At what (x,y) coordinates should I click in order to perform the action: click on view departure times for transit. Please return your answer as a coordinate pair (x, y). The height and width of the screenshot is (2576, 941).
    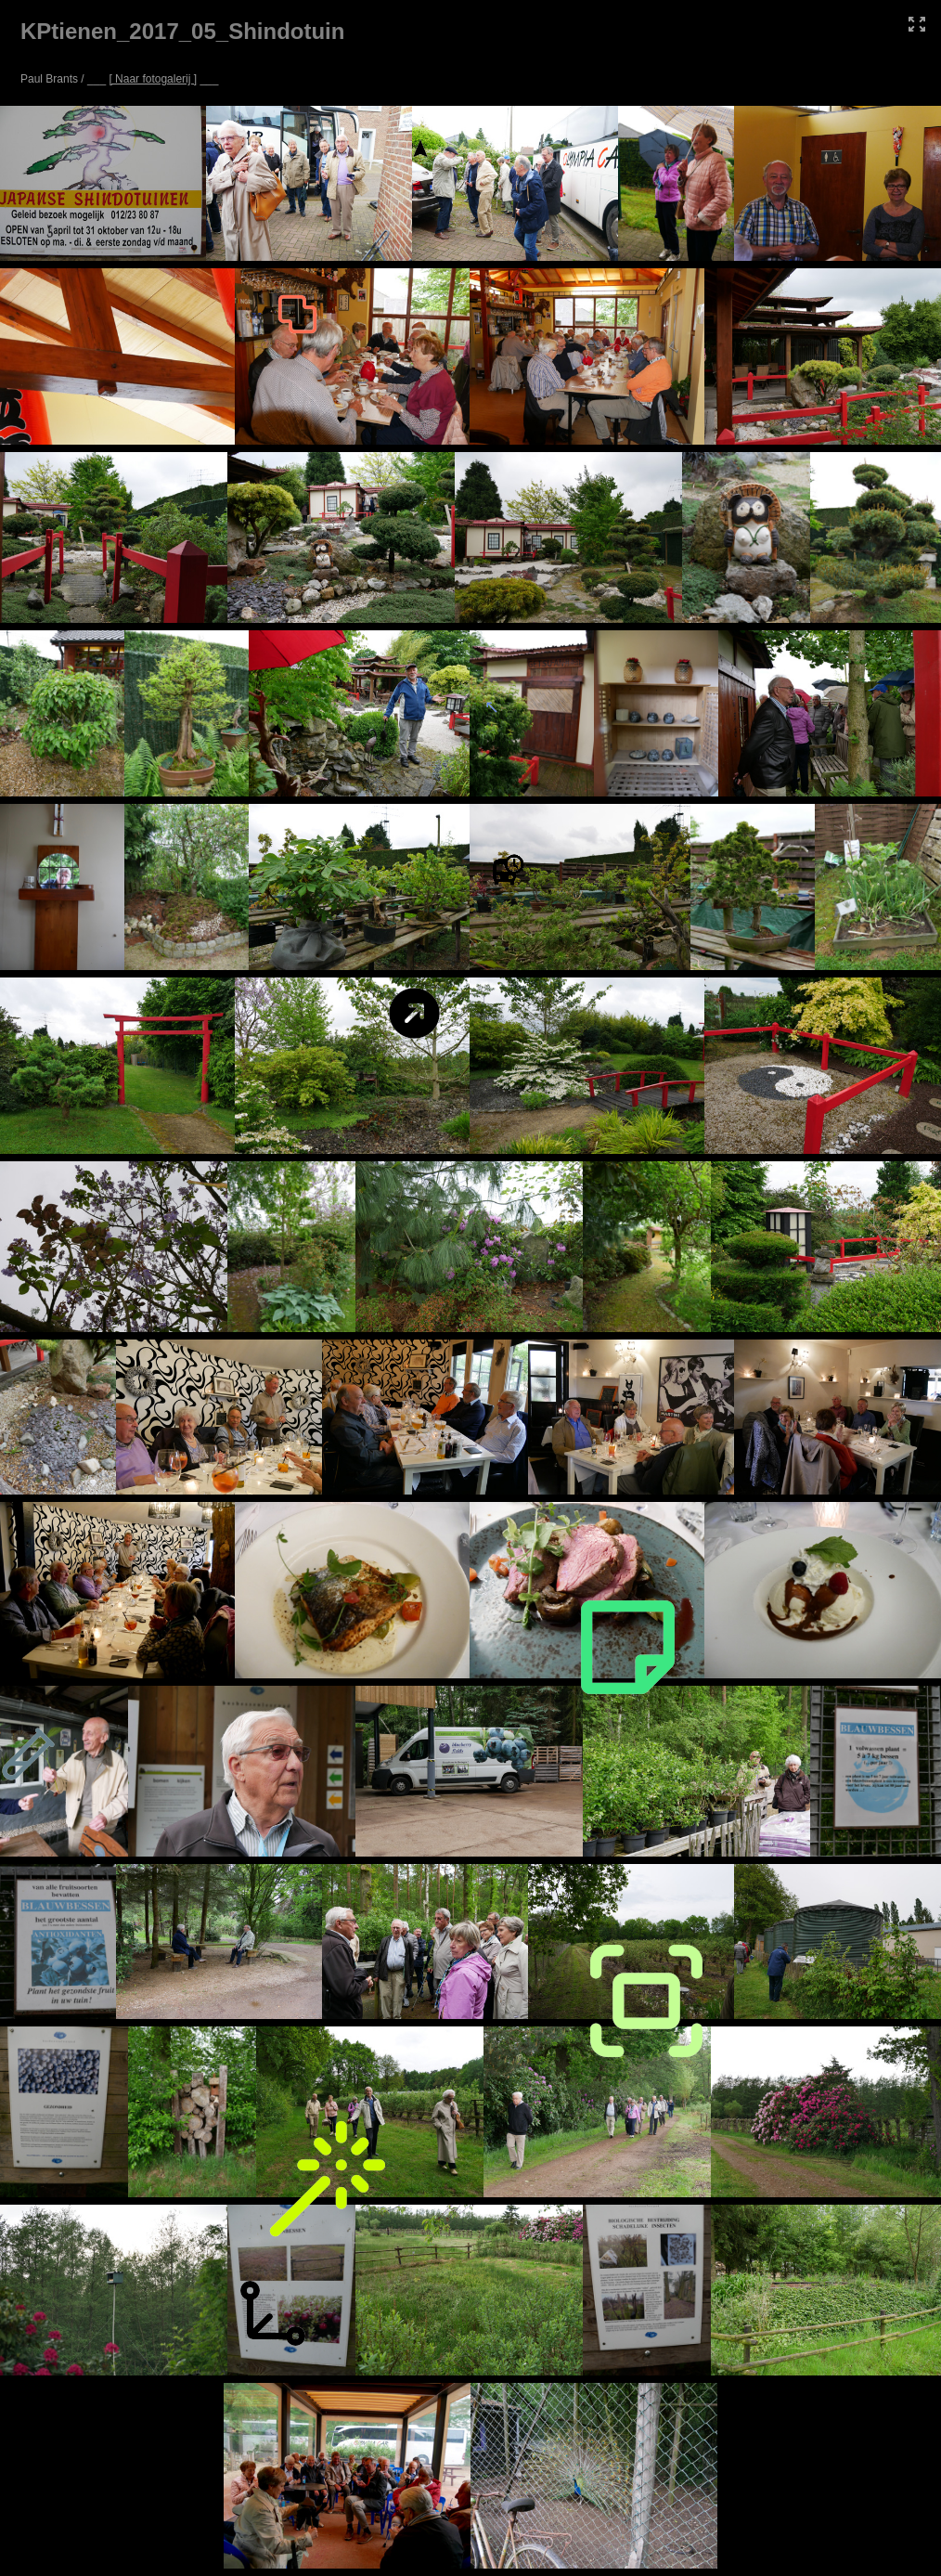
    Looking at the image, I should click on (509, 870).